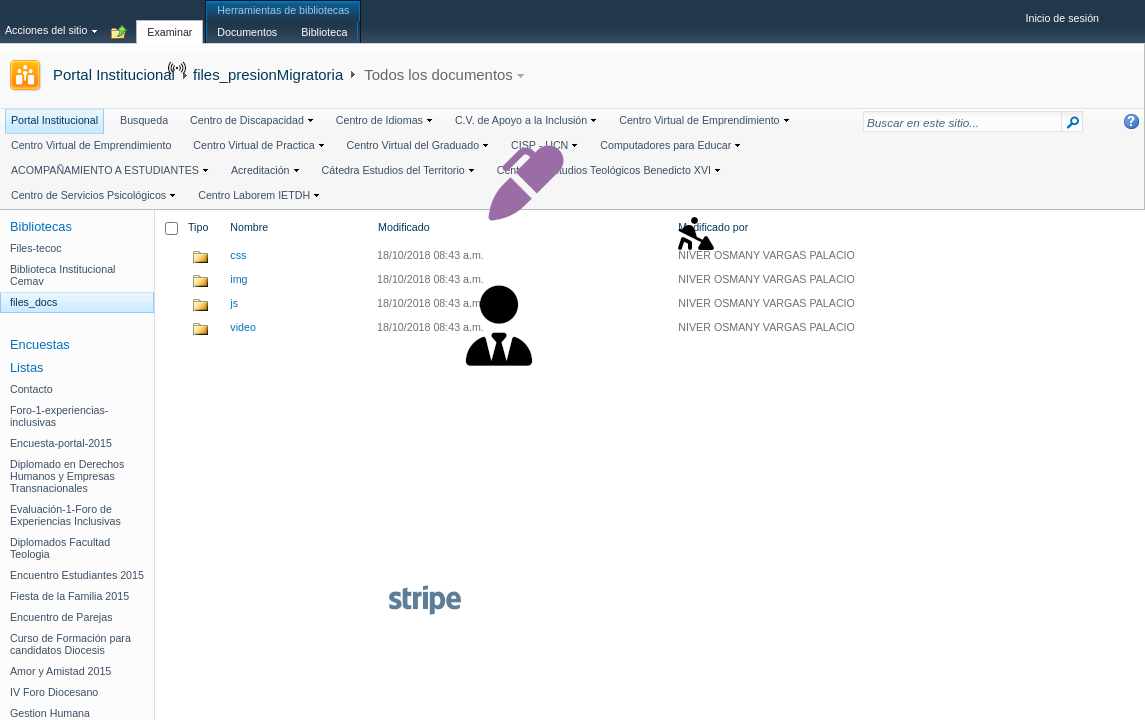 This screenshot has width=1145, height=720. What do you see at coordinates (499, 325) in the screenshot?
I see `view professional or business profile` at bounding box center [499, 325].